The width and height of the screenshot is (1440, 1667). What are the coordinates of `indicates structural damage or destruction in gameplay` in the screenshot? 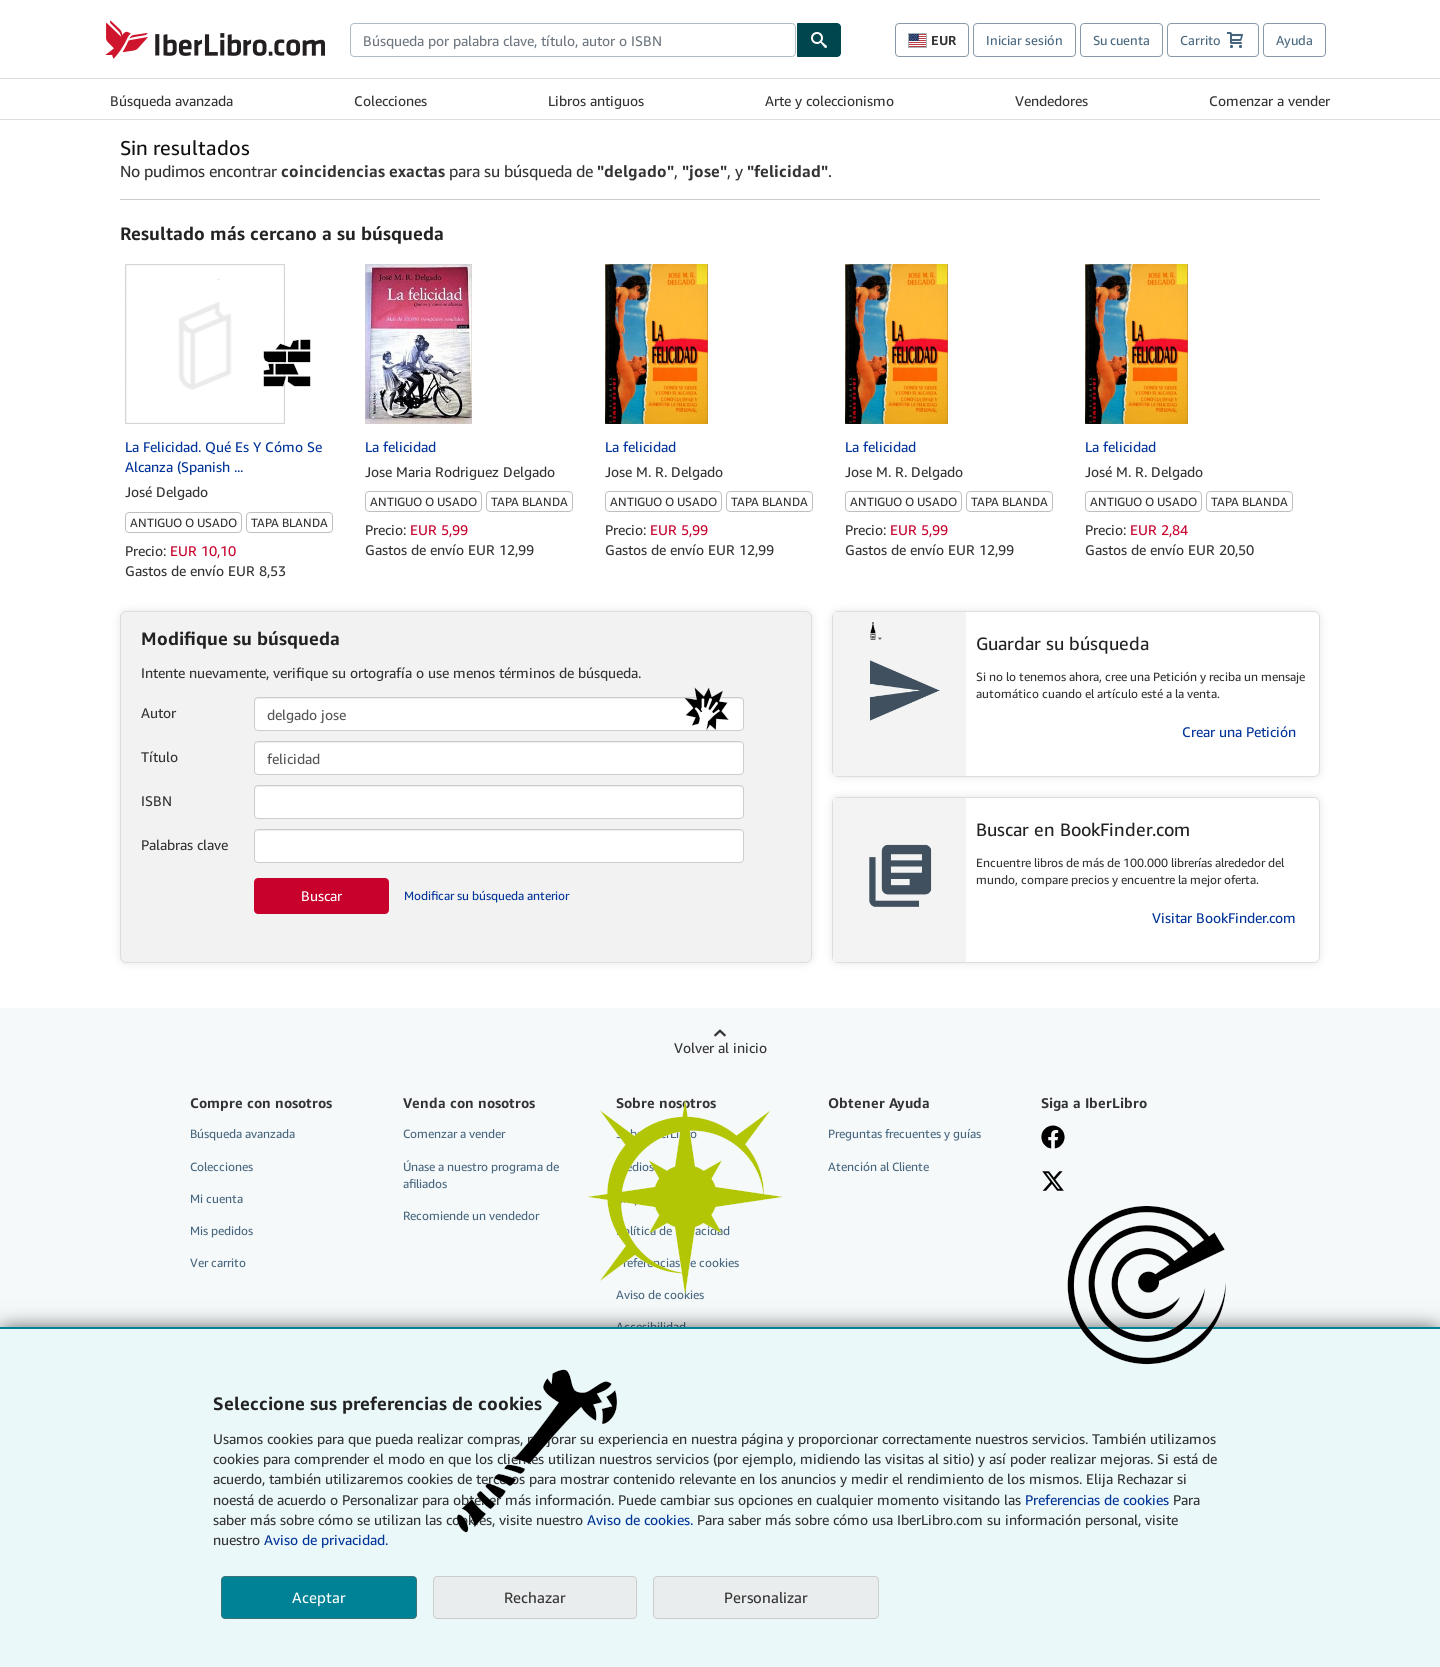 It's located at (287, 363).